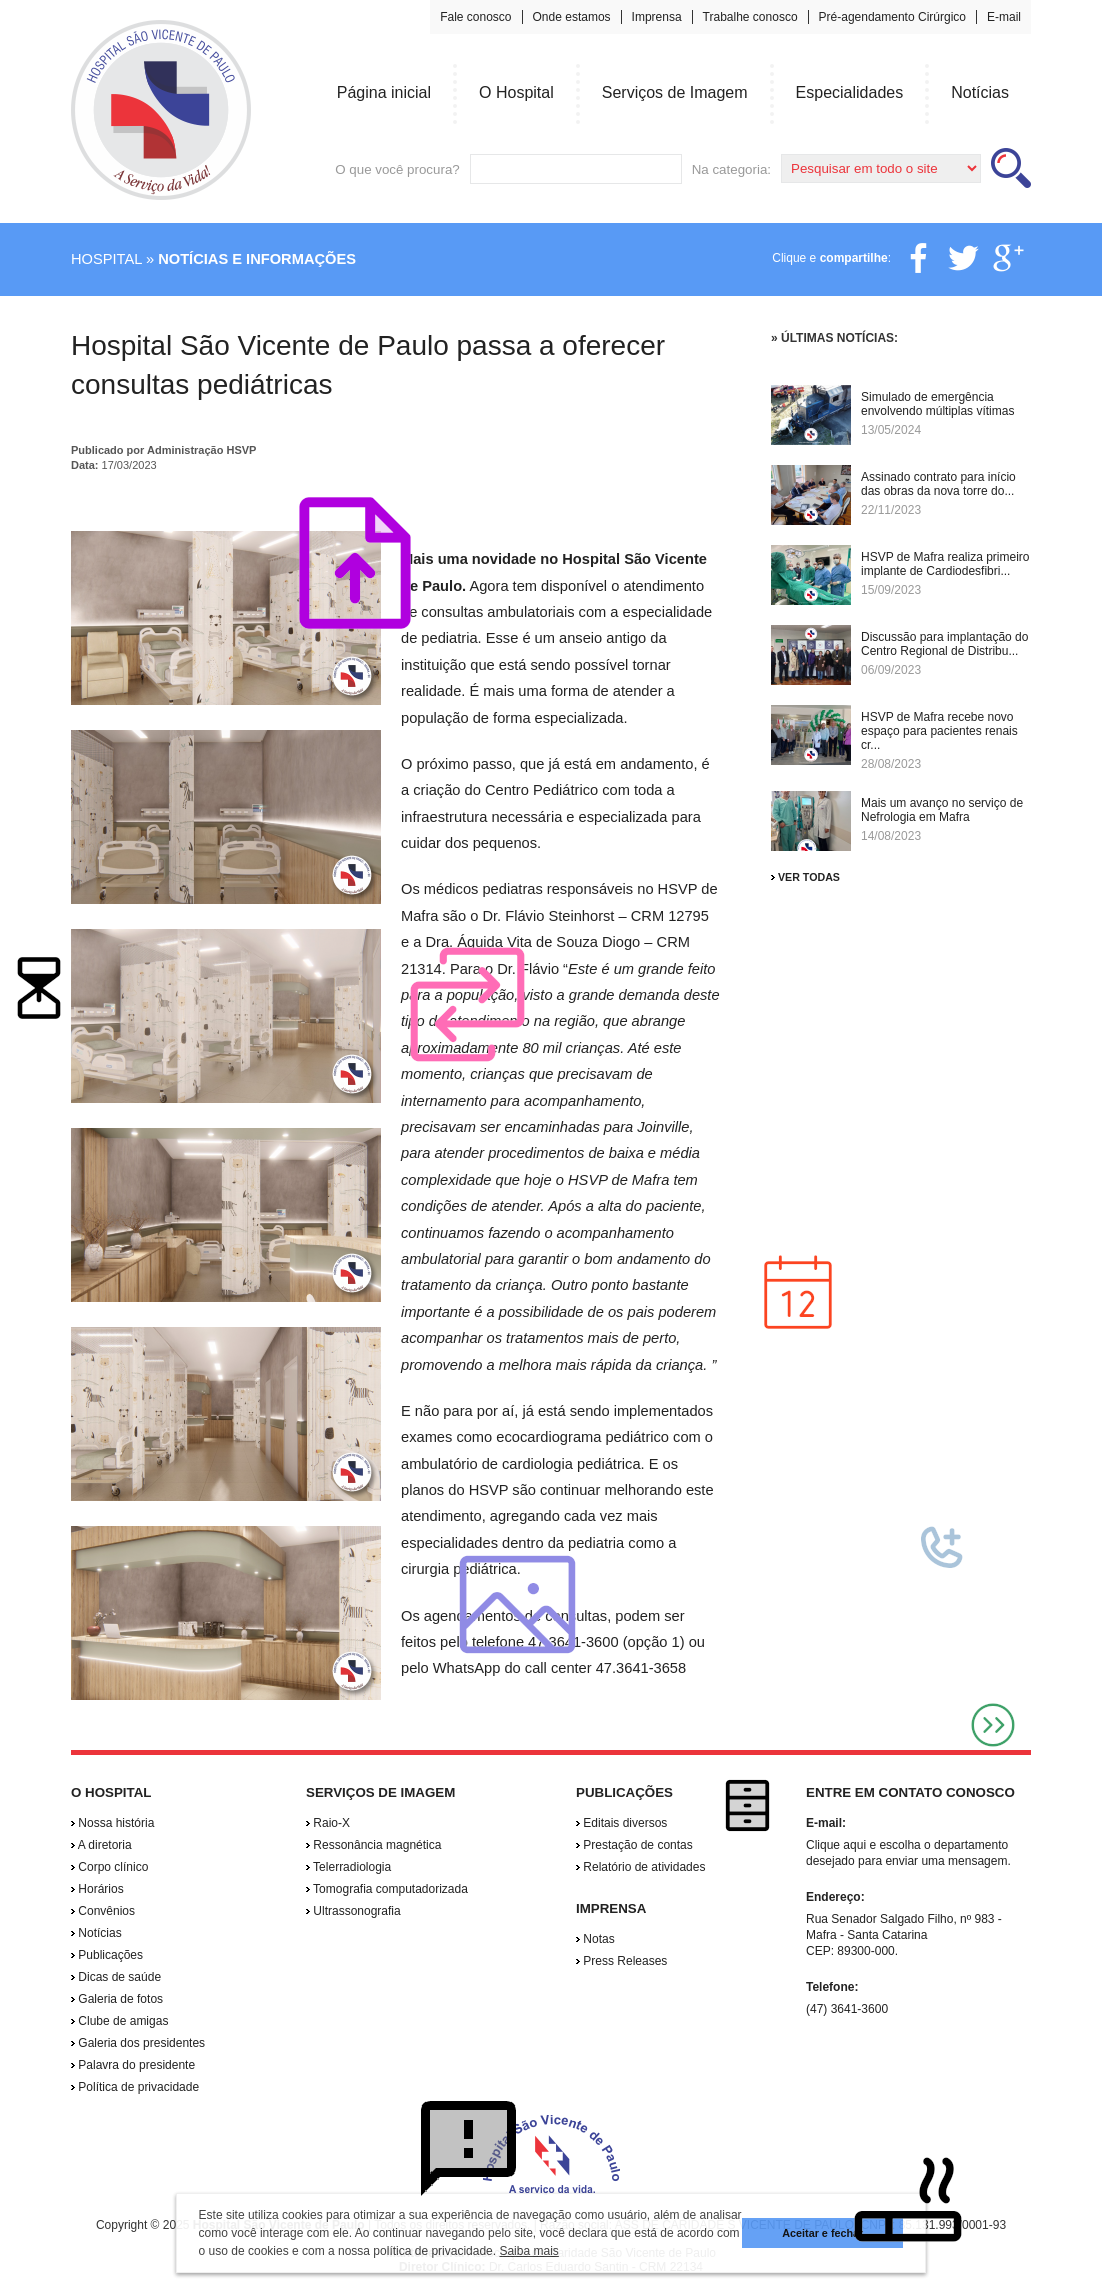  Describe the element at coordinates (517, 1604) in the screenshot. I see `view image or photo` at that location.